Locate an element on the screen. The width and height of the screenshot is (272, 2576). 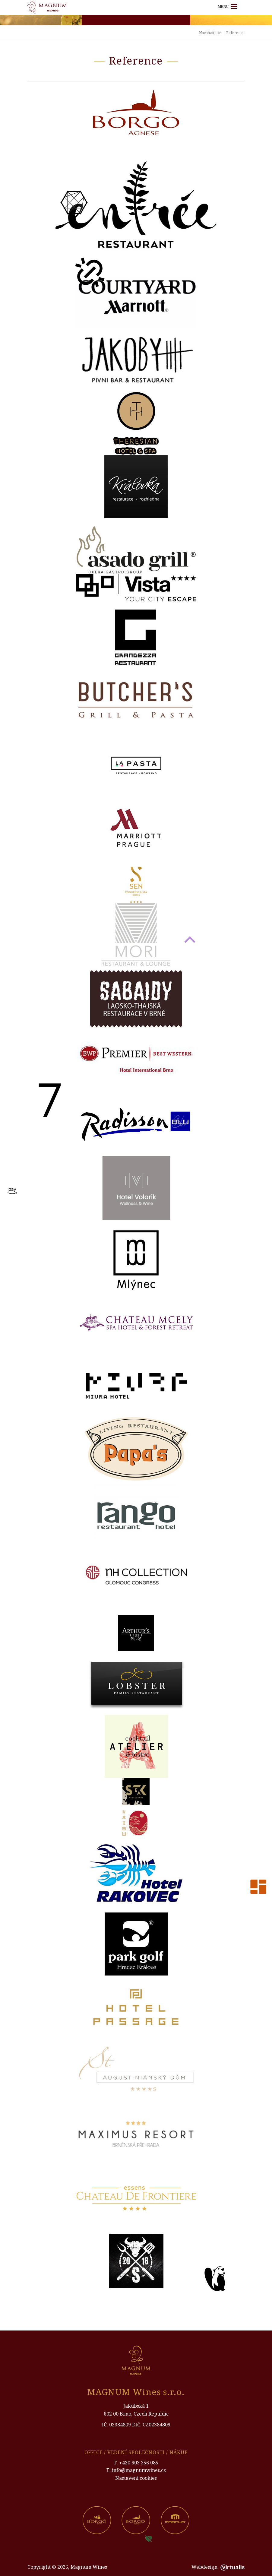
open dbeaver database management application is located at coordinates (215, 2279).